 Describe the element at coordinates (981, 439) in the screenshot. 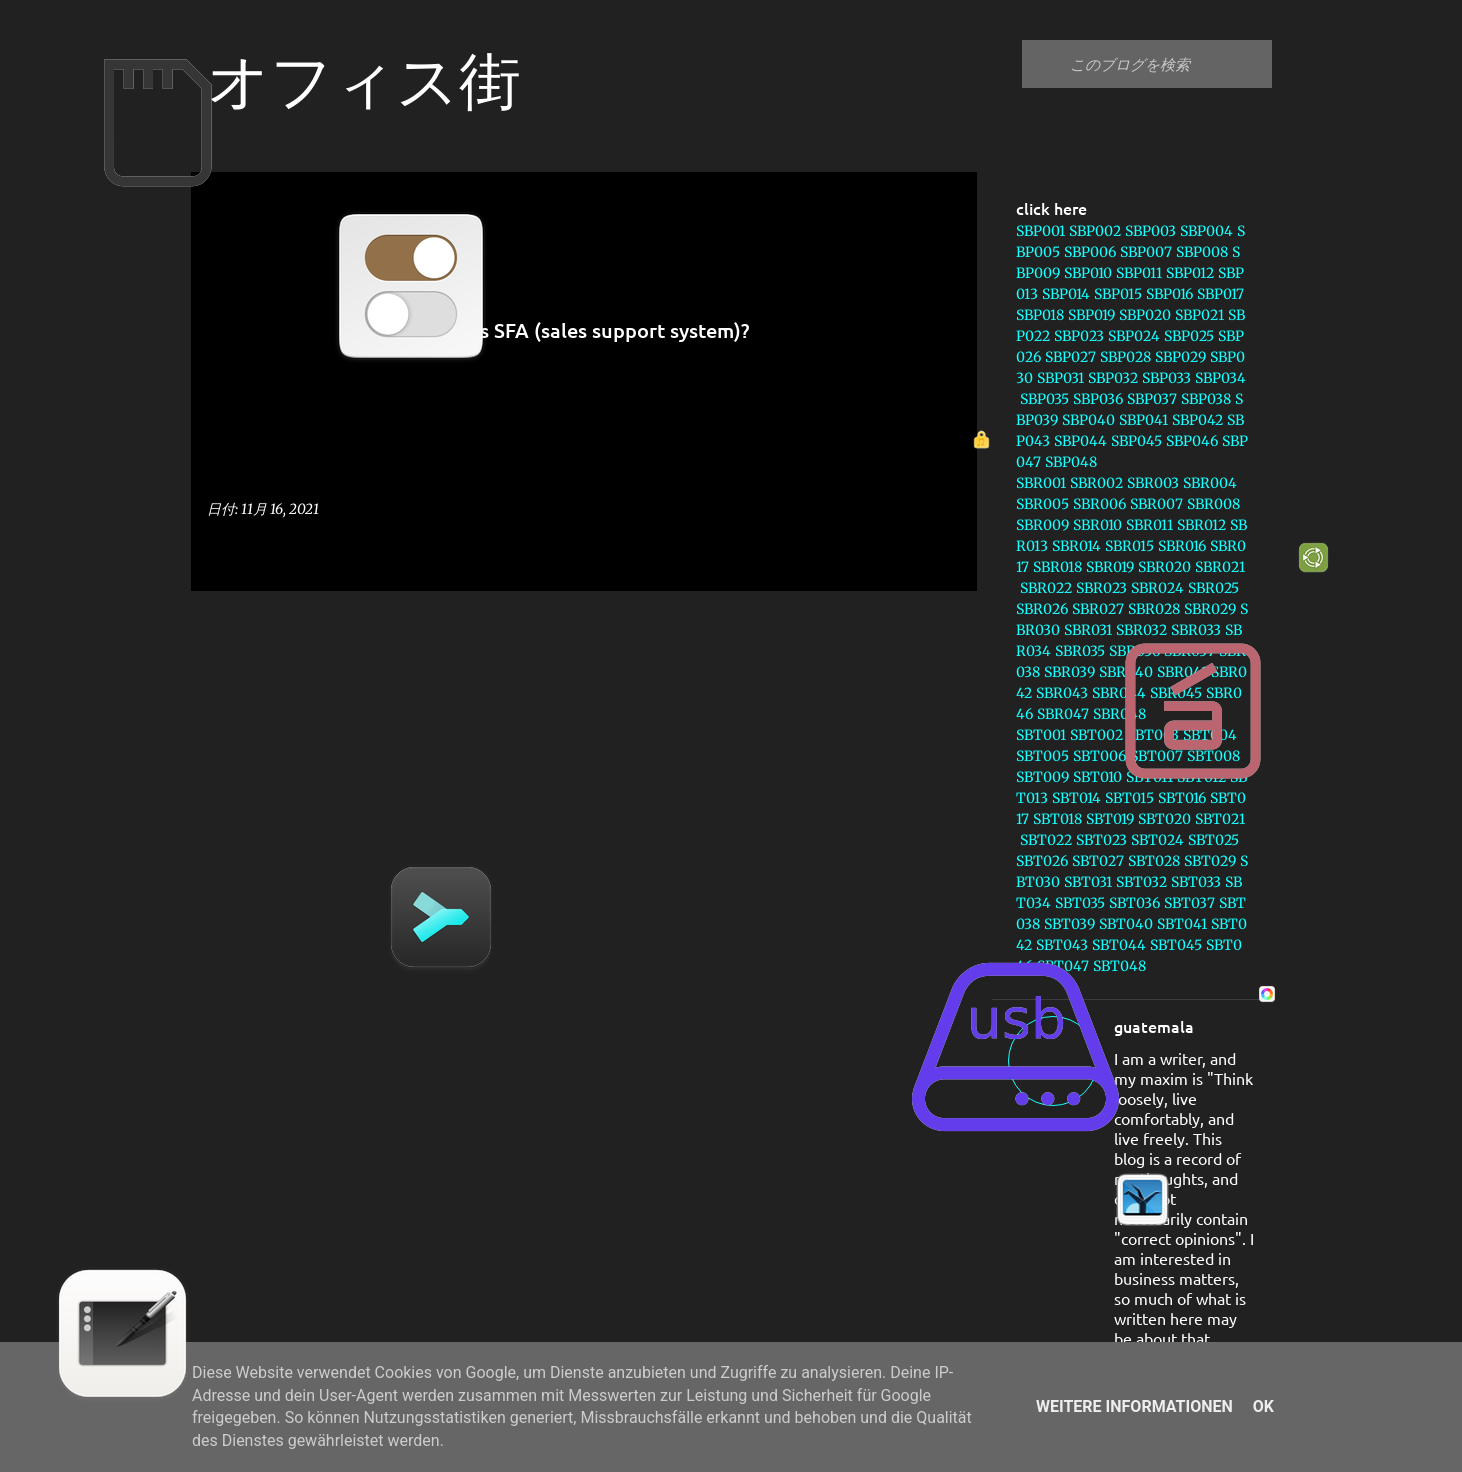

I see `open EarTag music tagging application` at that location.